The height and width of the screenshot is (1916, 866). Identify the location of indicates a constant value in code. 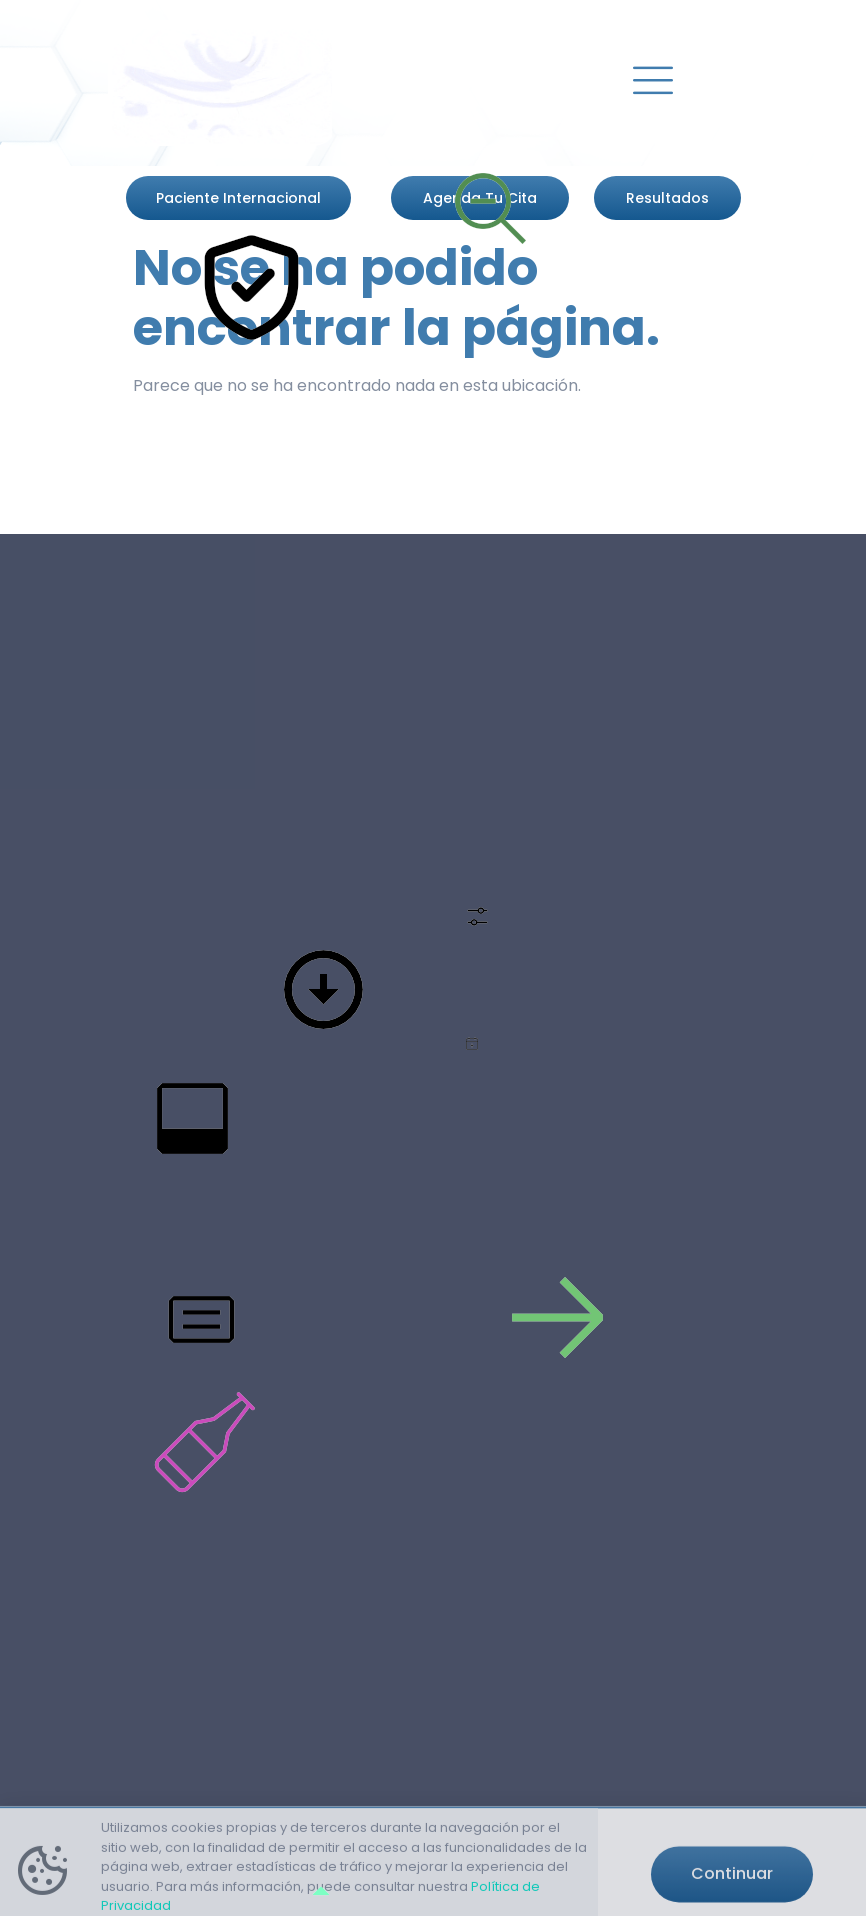
(201, 1319).